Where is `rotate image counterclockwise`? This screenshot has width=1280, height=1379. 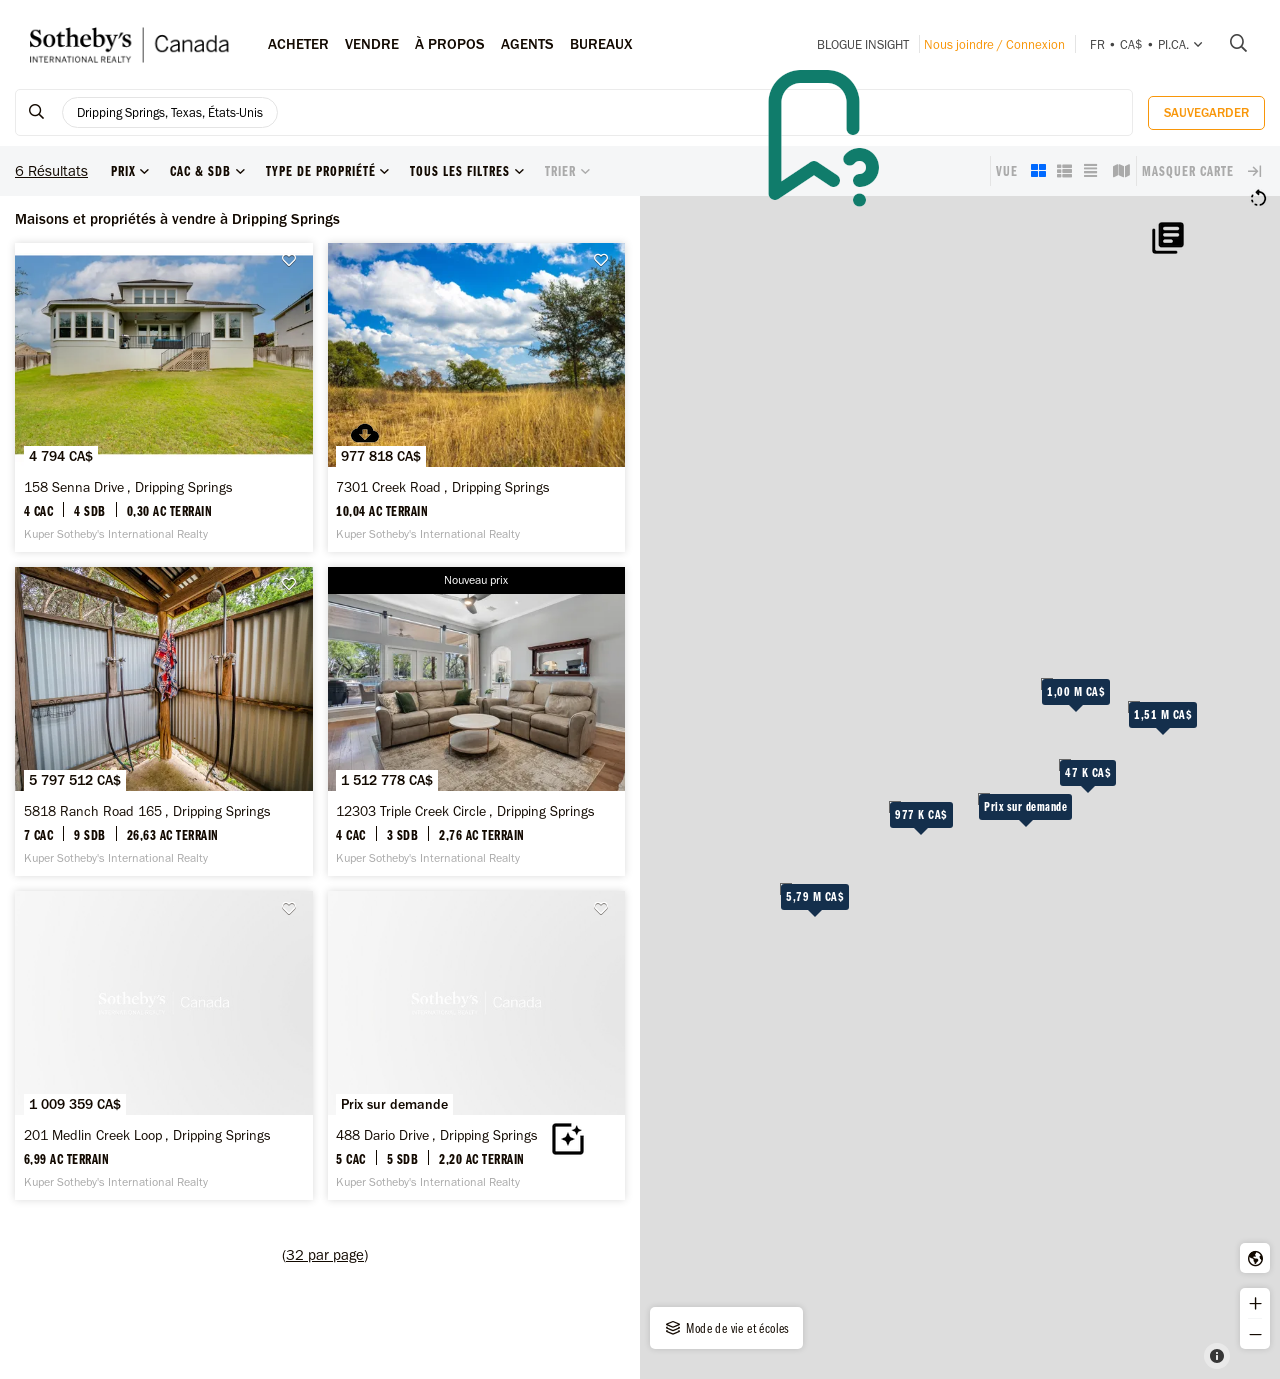
rotate image counterclockwise is located at coordinates (1258, 198).